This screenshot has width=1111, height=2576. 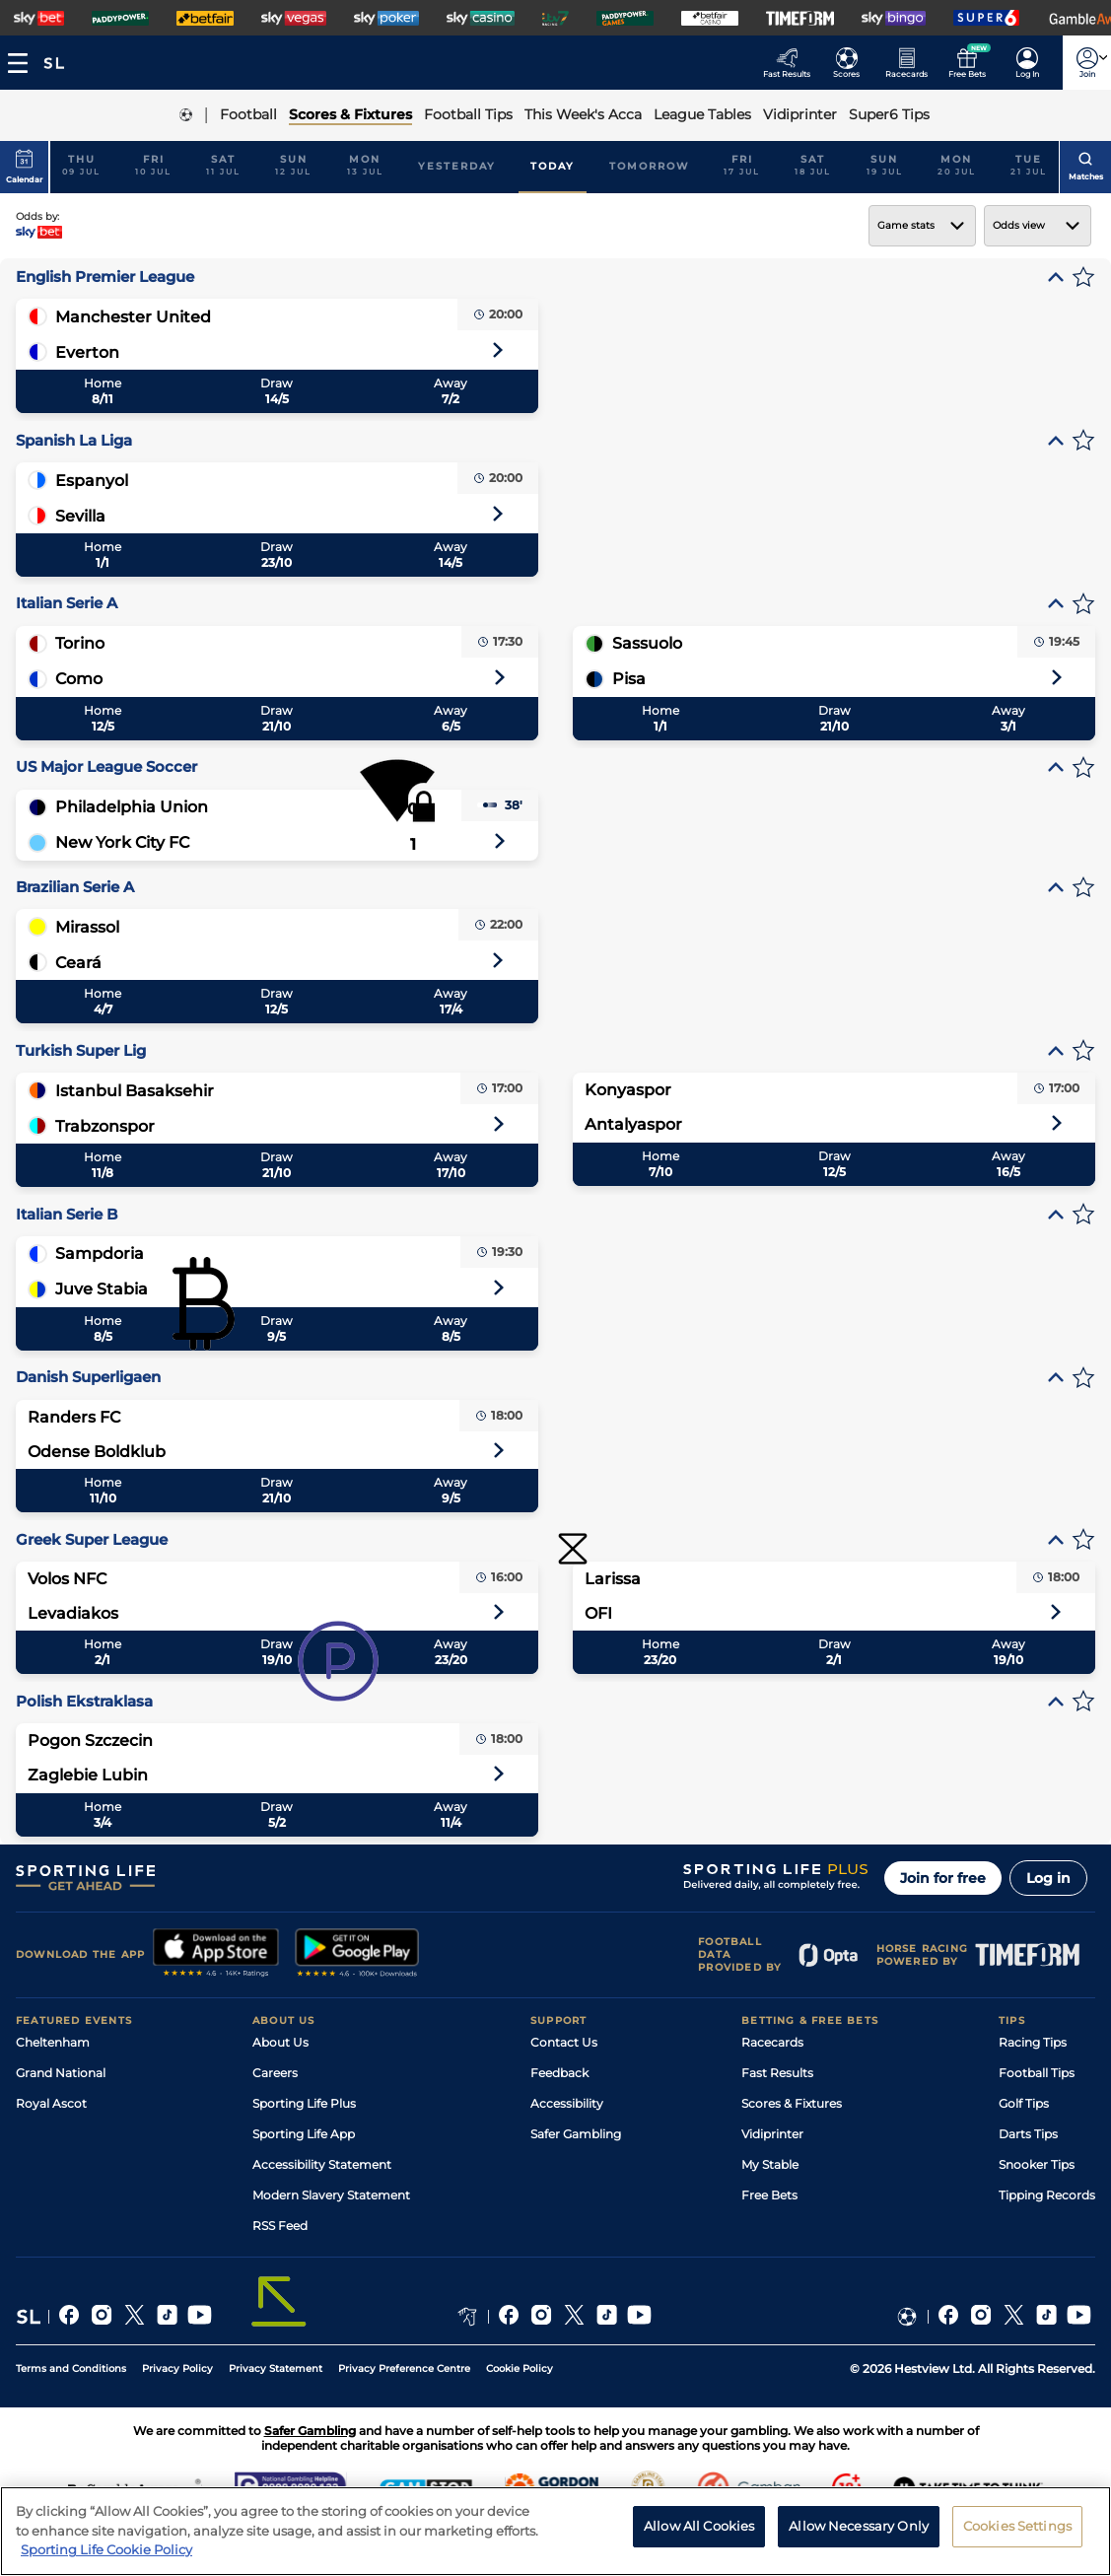 What do you see at coordinates (200, 1305) in the screenshot?
I see `view bitcoin balance or wallet` at bounding box center [200, 1305].